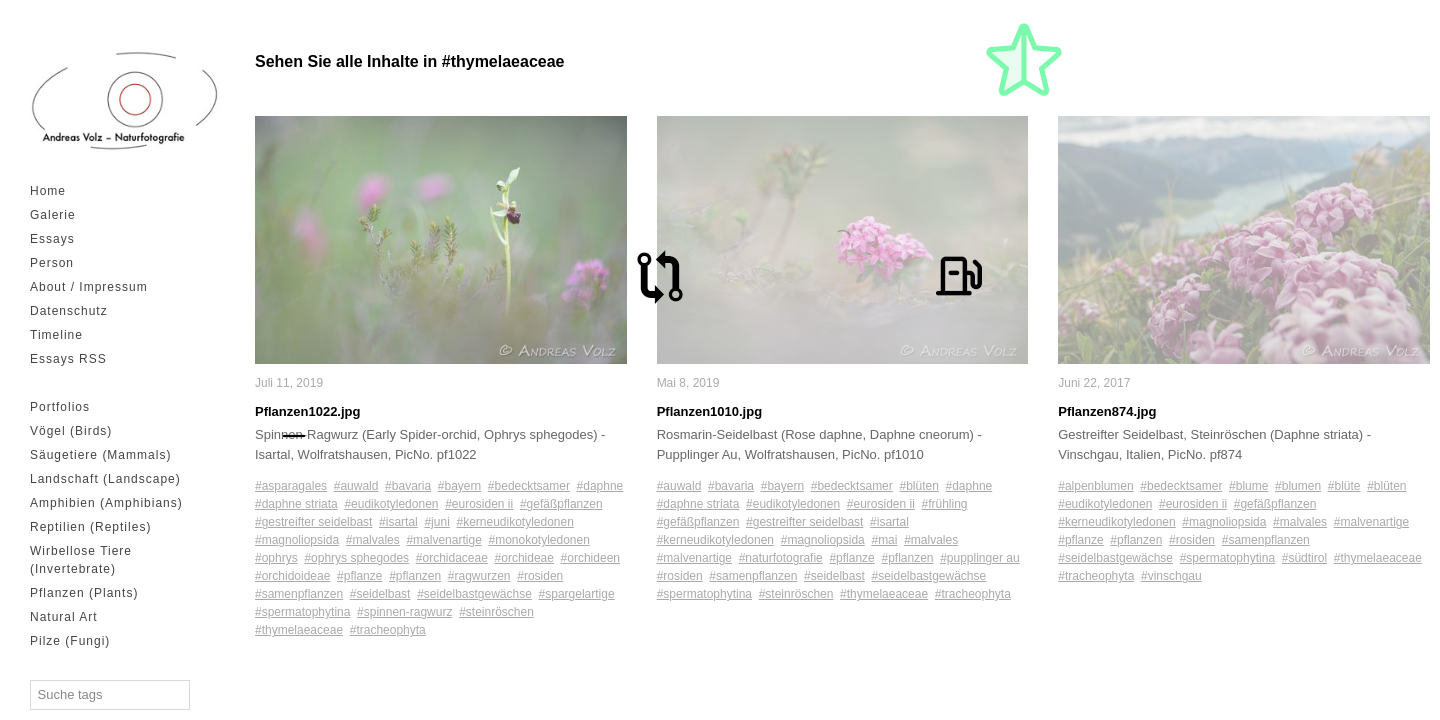 The image size is (1440, 720). I want to click on compare branches or commits in version control, so click(660, 277).